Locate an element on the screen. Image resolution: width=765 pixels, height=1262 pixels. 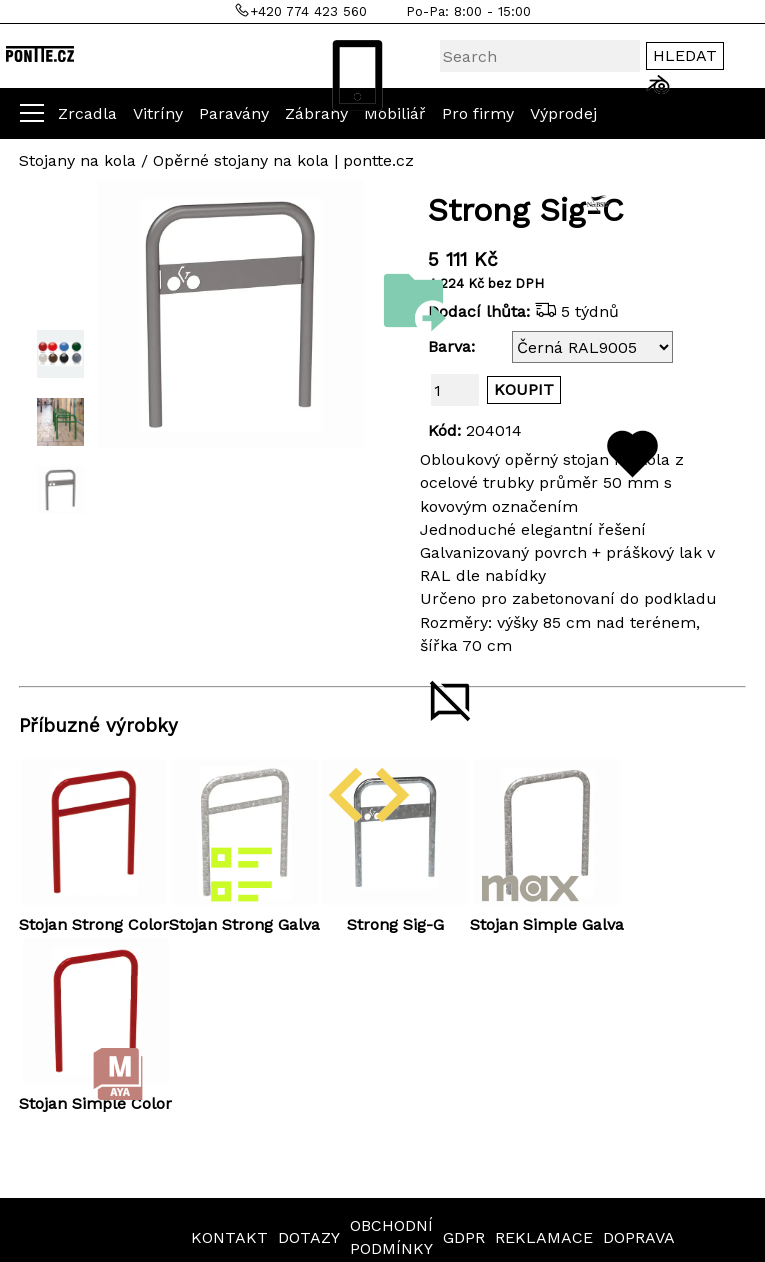
open Autodesk Maya application is located at coordinates (118, 1074).